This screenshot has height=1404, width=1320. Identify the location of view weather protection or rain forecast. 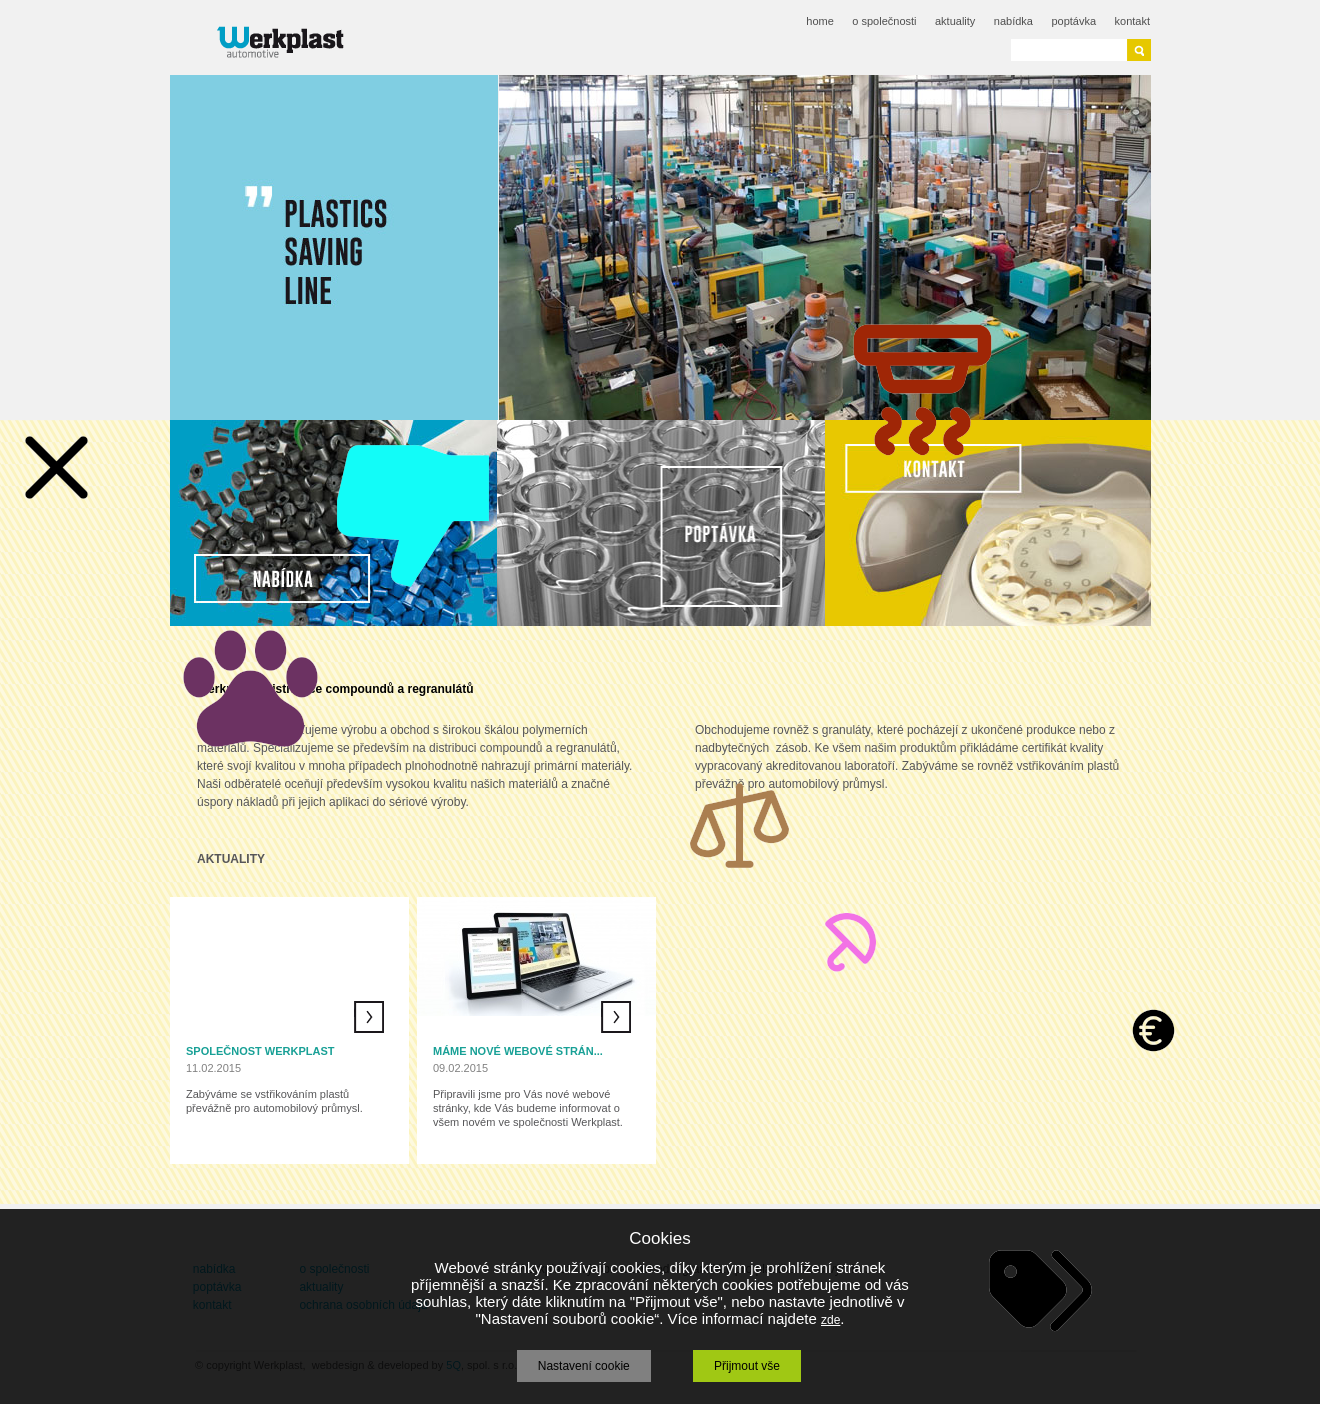
(850, 939).